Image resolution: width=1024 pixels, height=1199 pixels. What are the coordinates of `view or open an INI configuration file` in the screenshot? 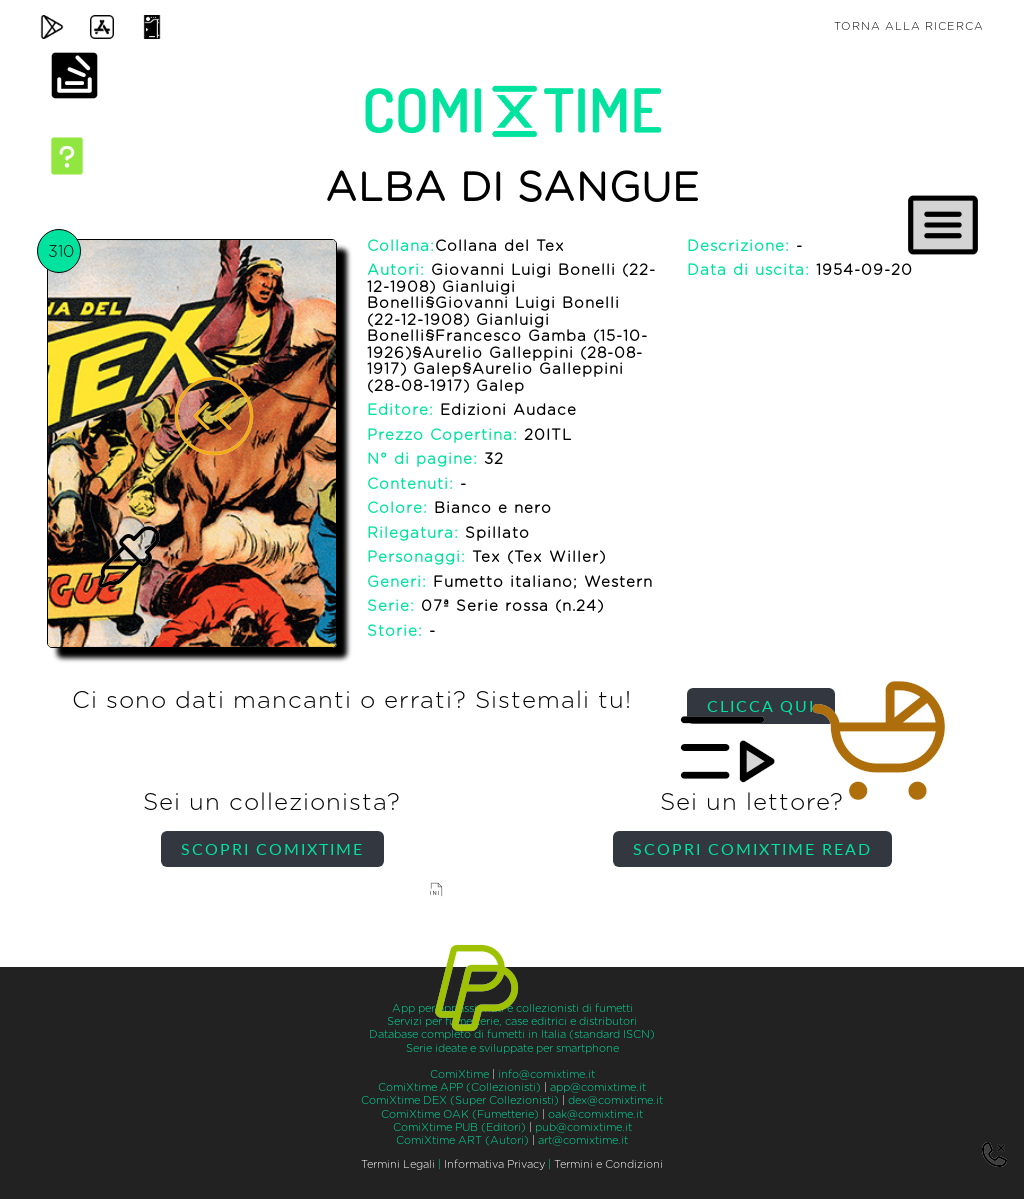 It's located at (436, 889).